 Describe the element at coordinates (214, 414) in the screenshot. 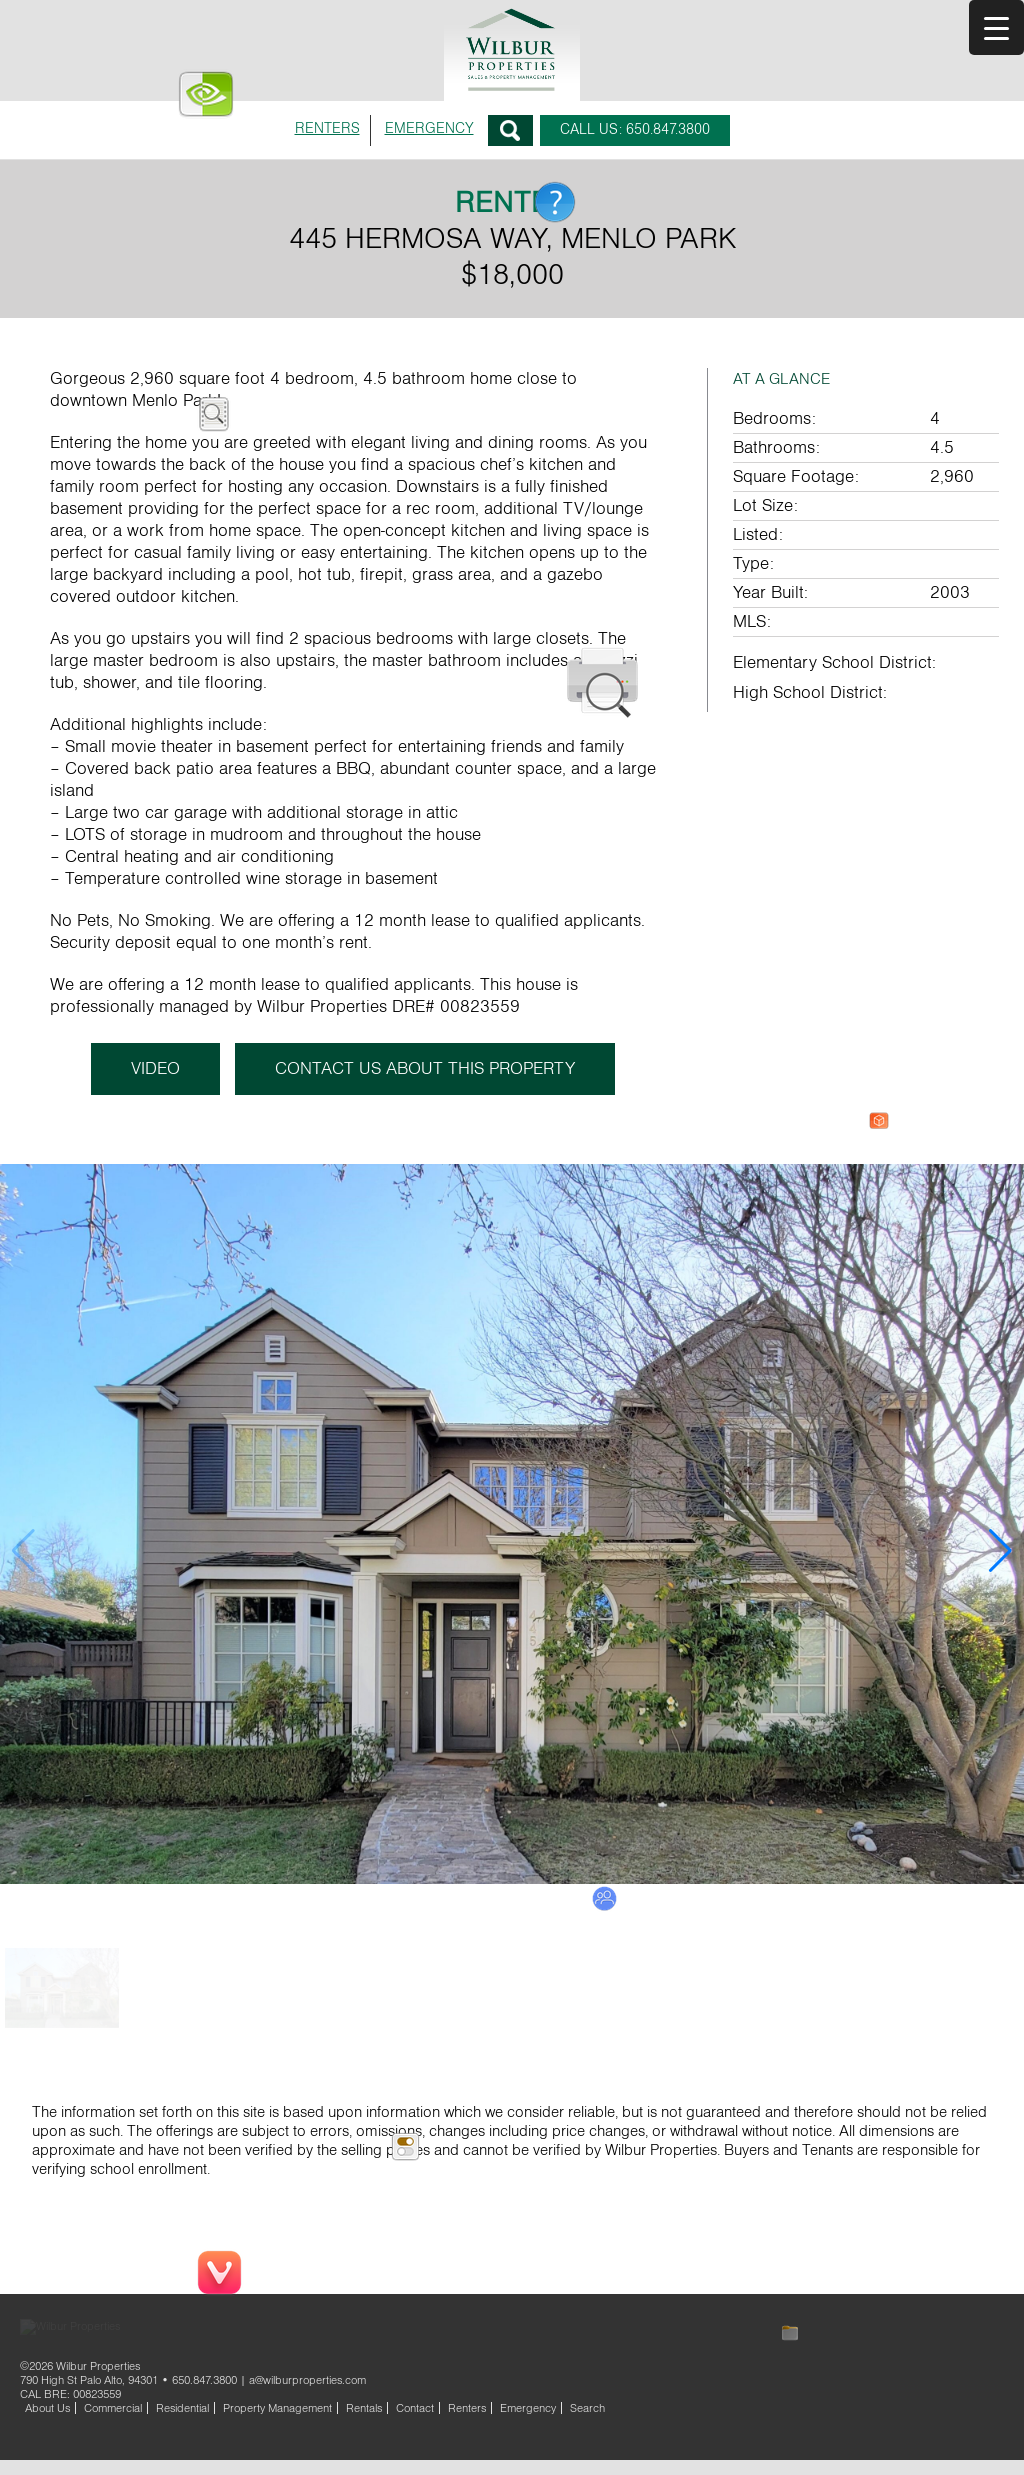

I see `open gnome logs application` at that location.